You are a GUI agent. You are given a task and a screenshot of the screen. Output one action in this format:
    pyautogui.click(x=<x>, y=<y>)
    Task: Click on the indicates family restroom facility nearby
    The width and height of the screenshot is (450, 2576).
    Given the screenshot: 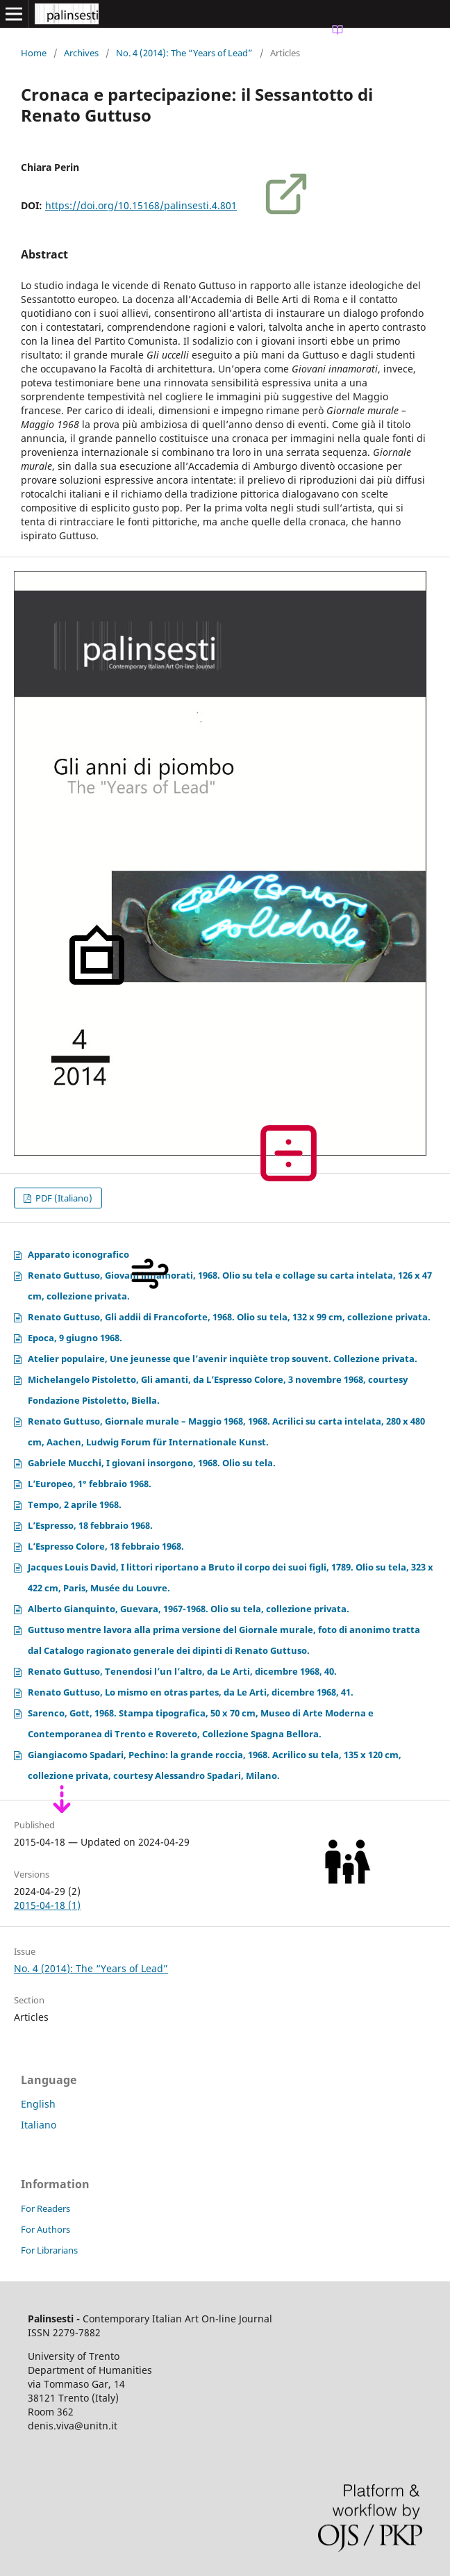 What is the action you would take?
    pyautogui.click(x=347, y=1862)
    